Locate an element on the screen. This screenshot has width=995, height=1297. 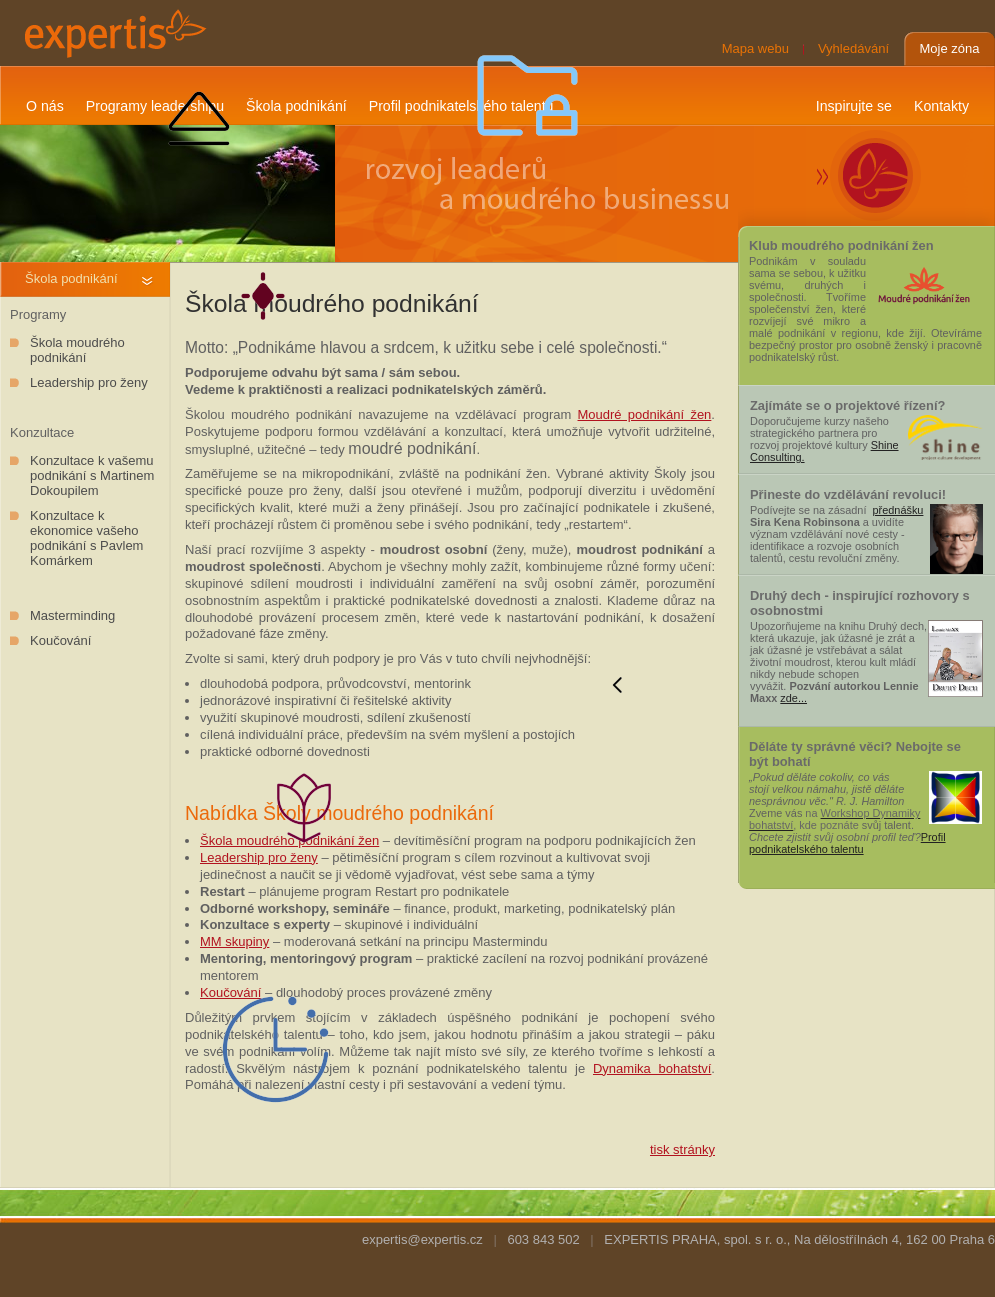
view garden or plant-related content is located at coordinates (304, 808).